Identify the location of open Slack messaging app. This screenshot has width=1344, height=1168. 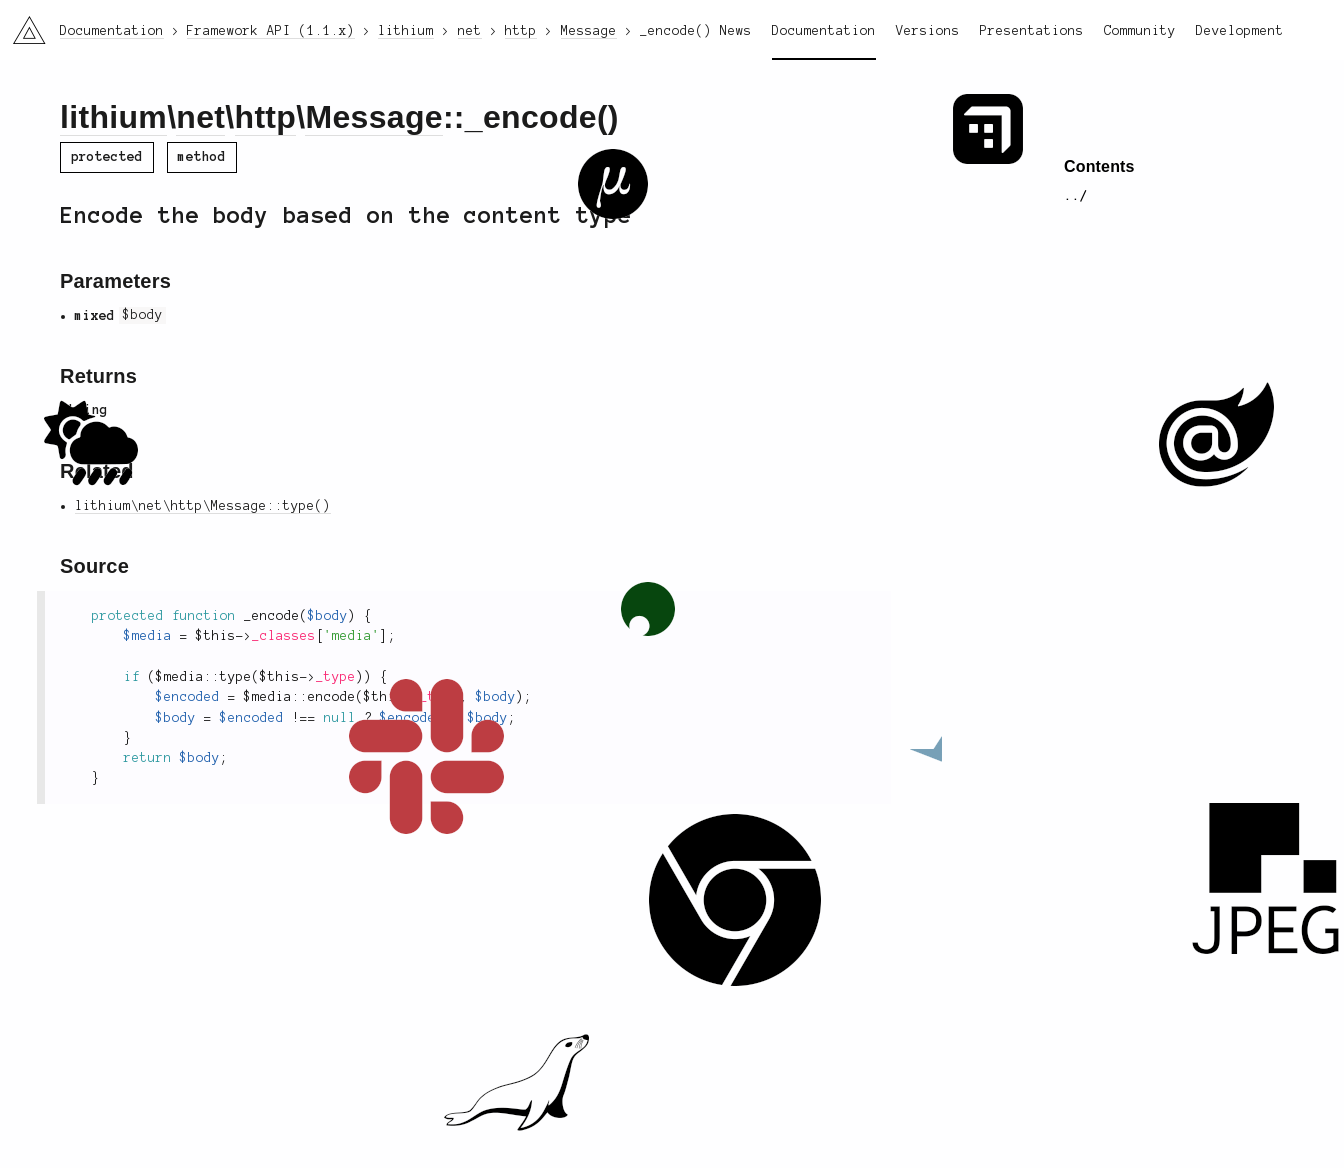
(426, 756).